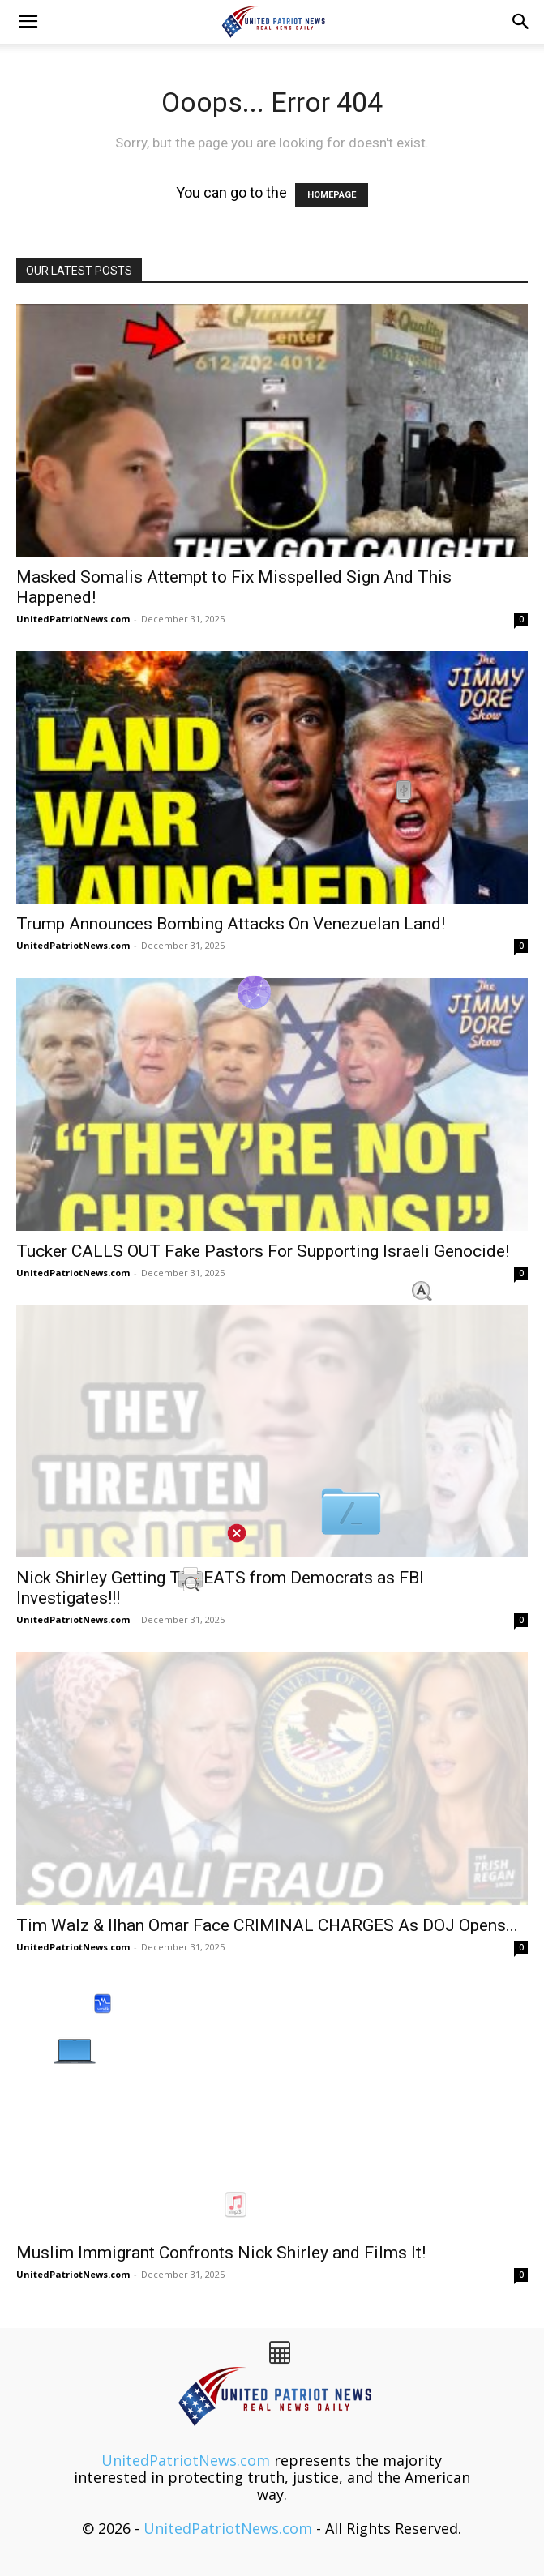 The image size is (544, 2576). I want to click on indicates this macbook air in system settings, so click(75, 2048).